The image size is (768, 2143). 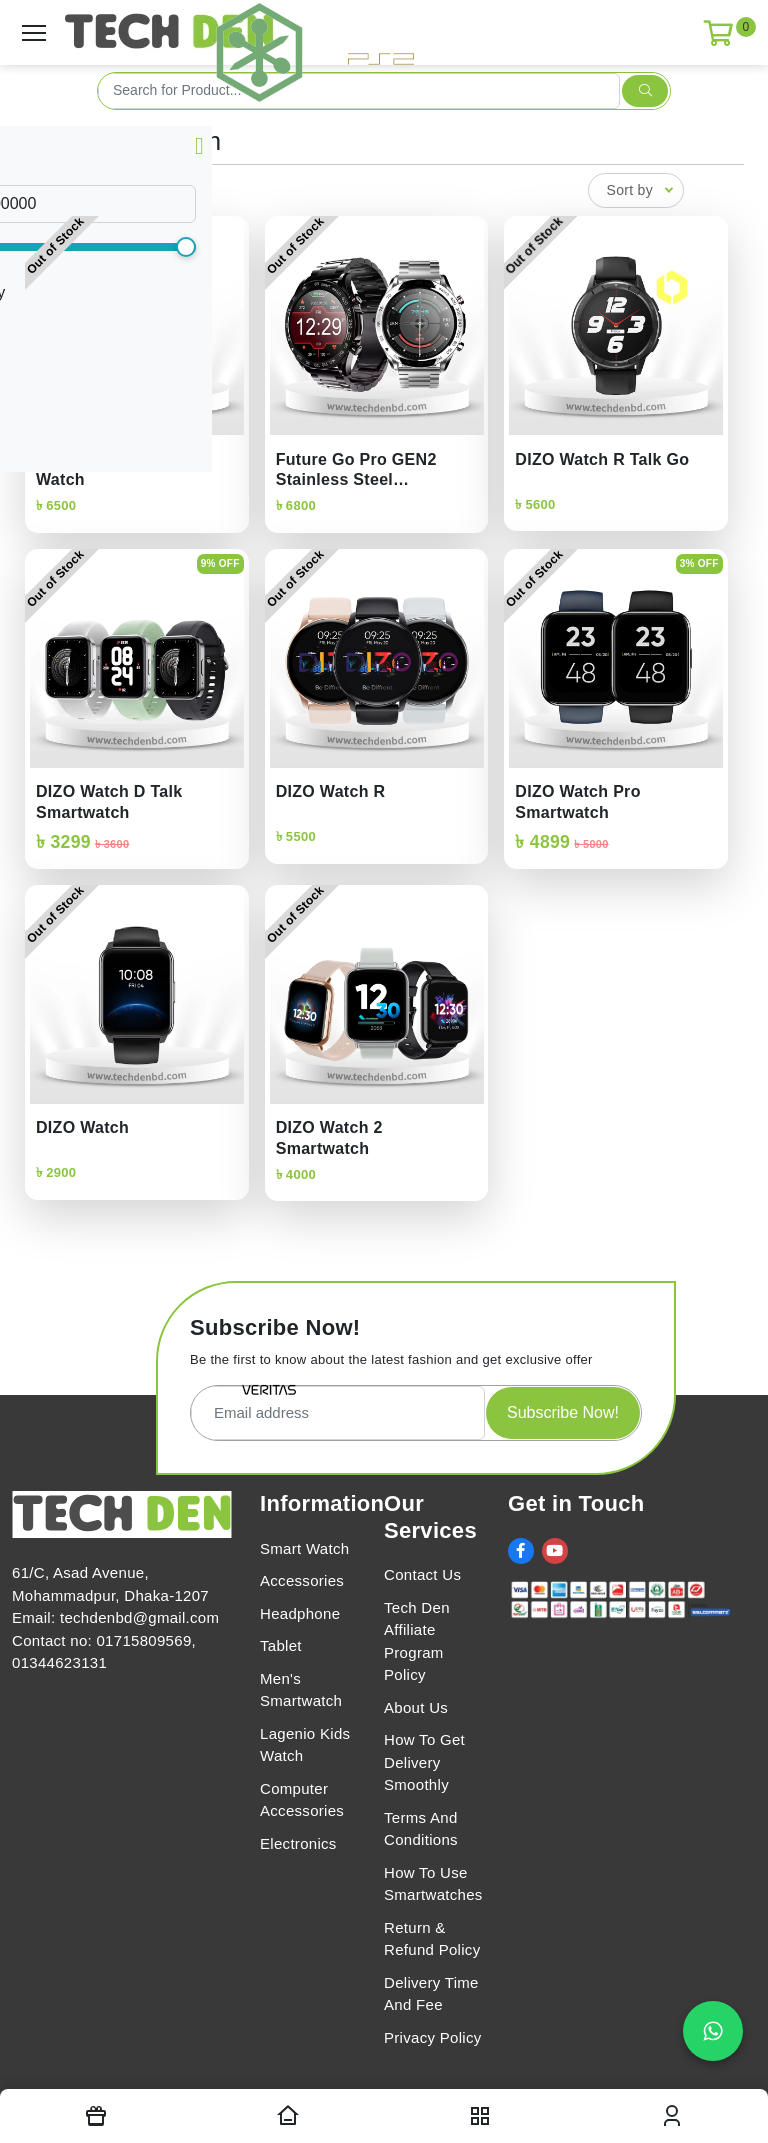 I want to click on legacy games logo, so click(x=259, y=52).